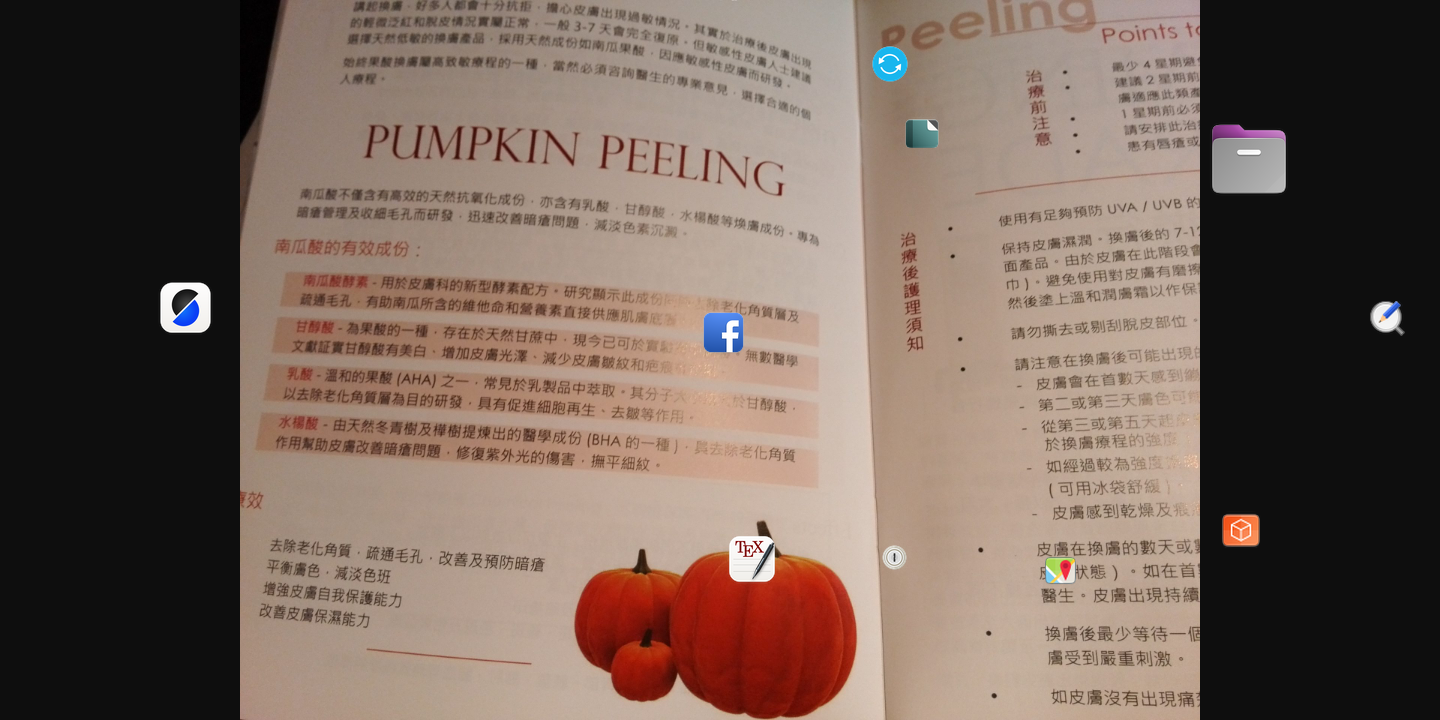  What do you see at coordinates (723, 332) in the screenshot?
I see `open the Facebook app` at bounding box center [723, 332].